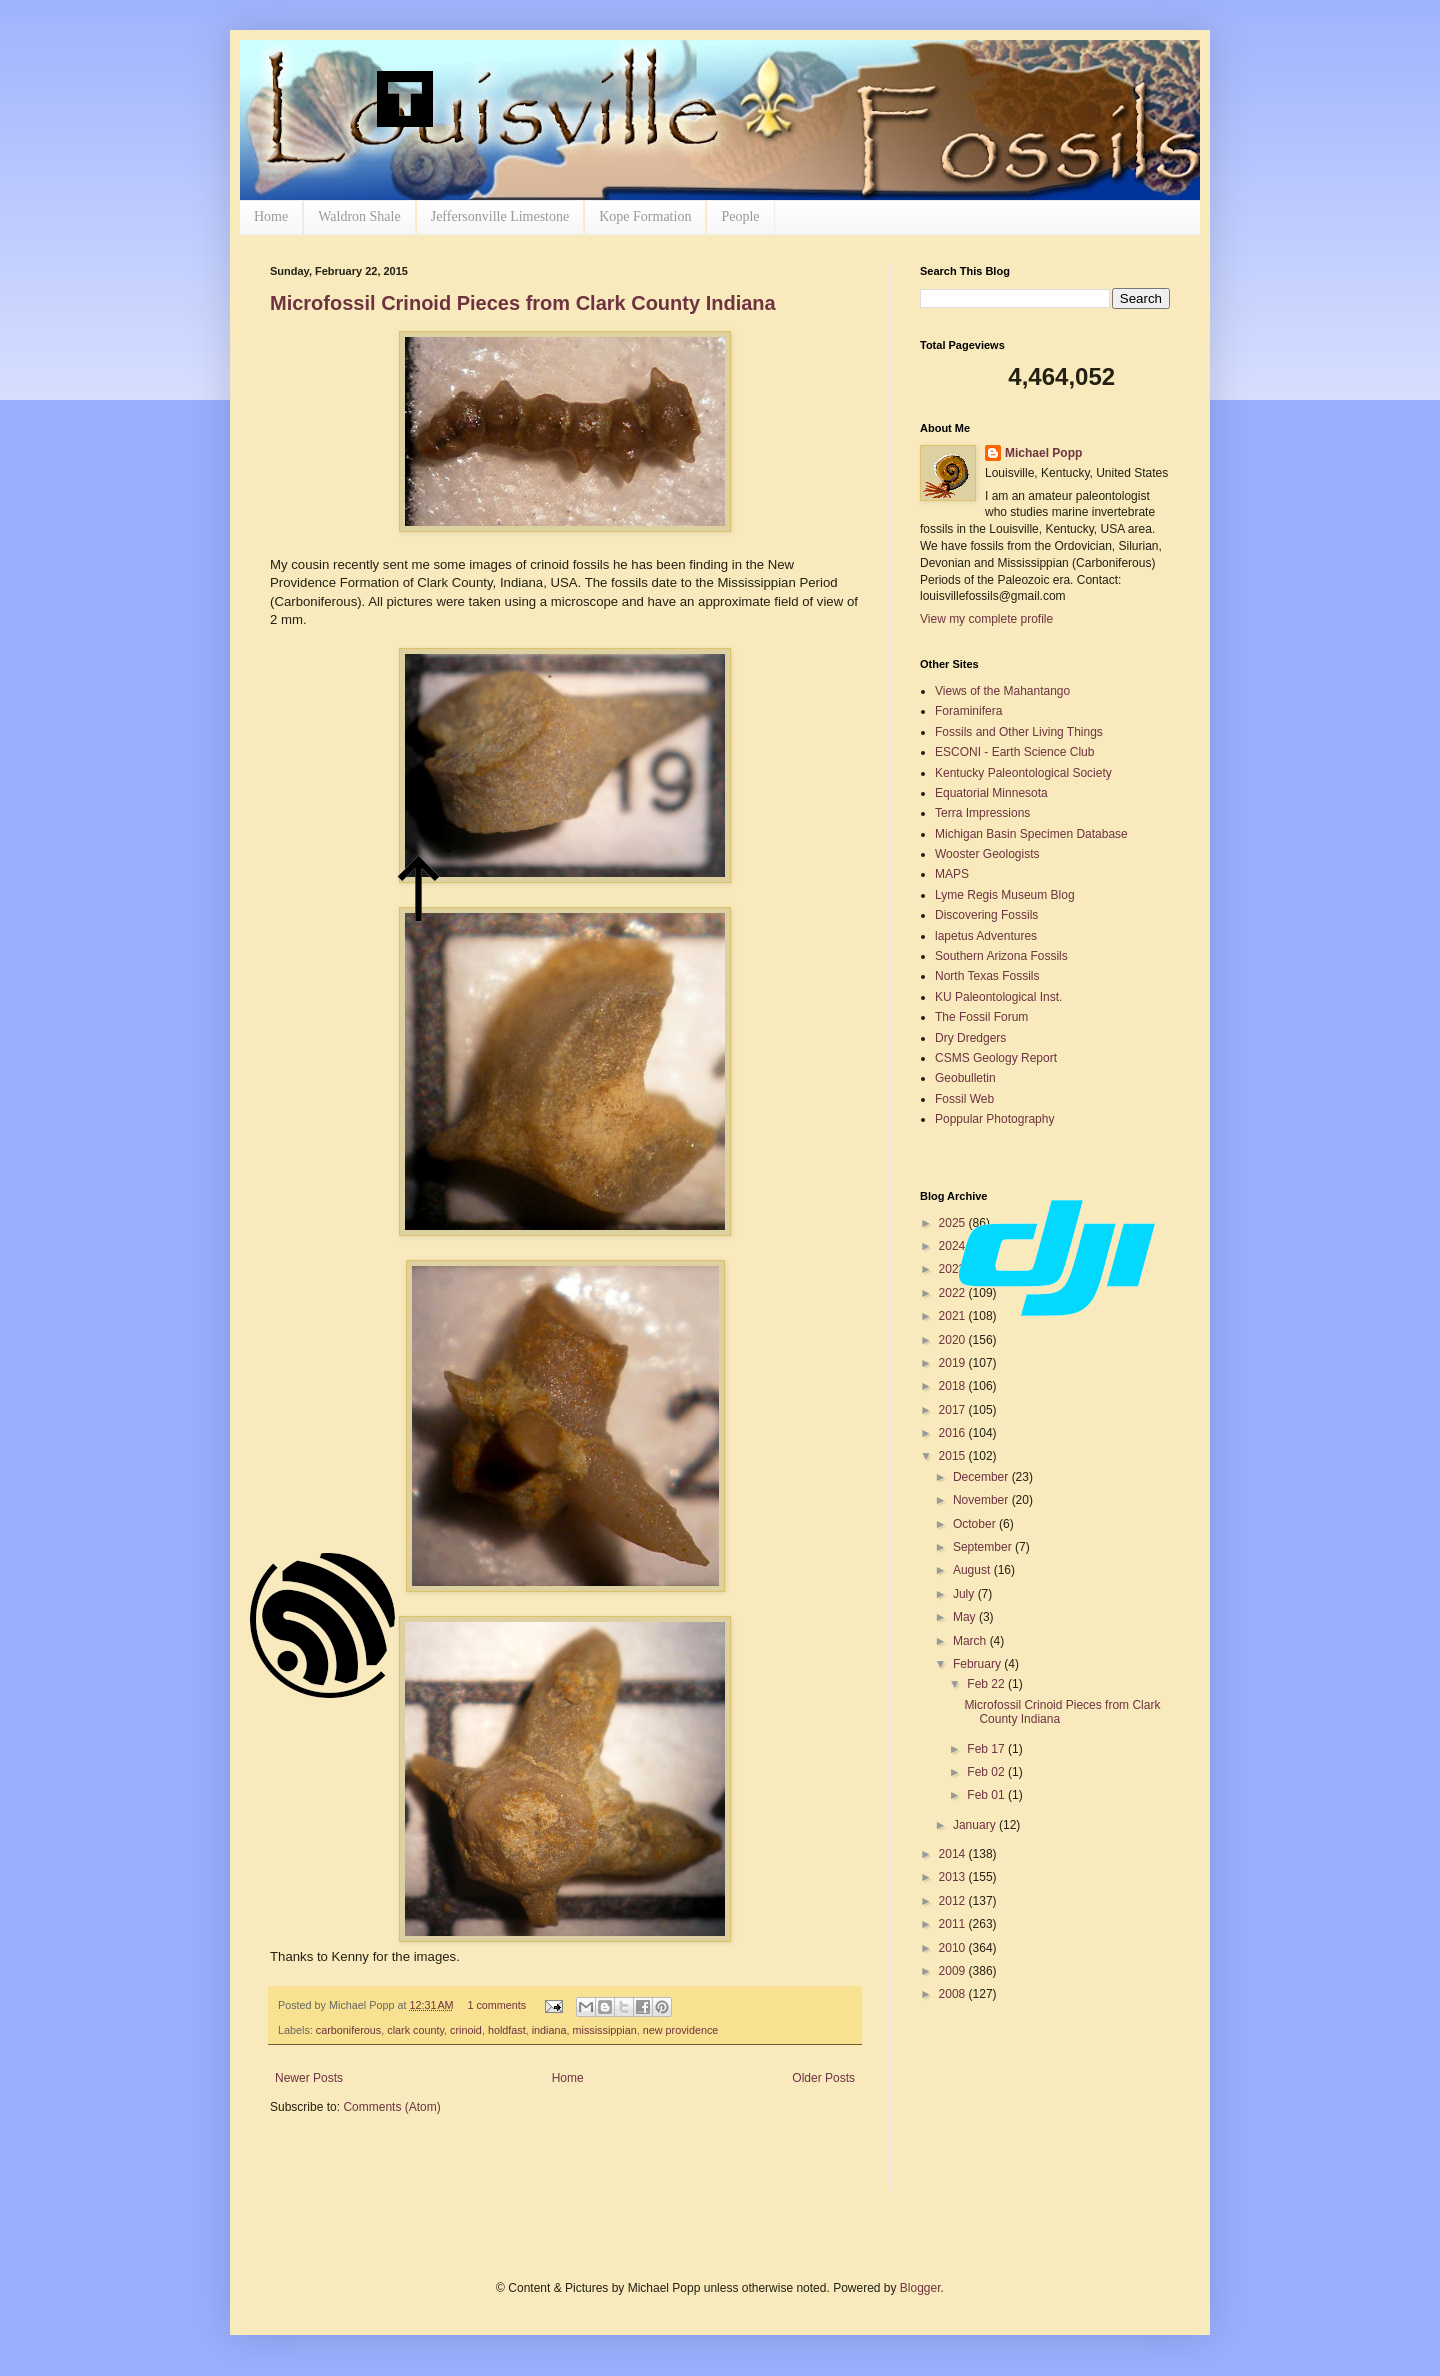 This screenshot has height=2376, width=1440. I want to click on scroll to top of page, so click(418, 888).